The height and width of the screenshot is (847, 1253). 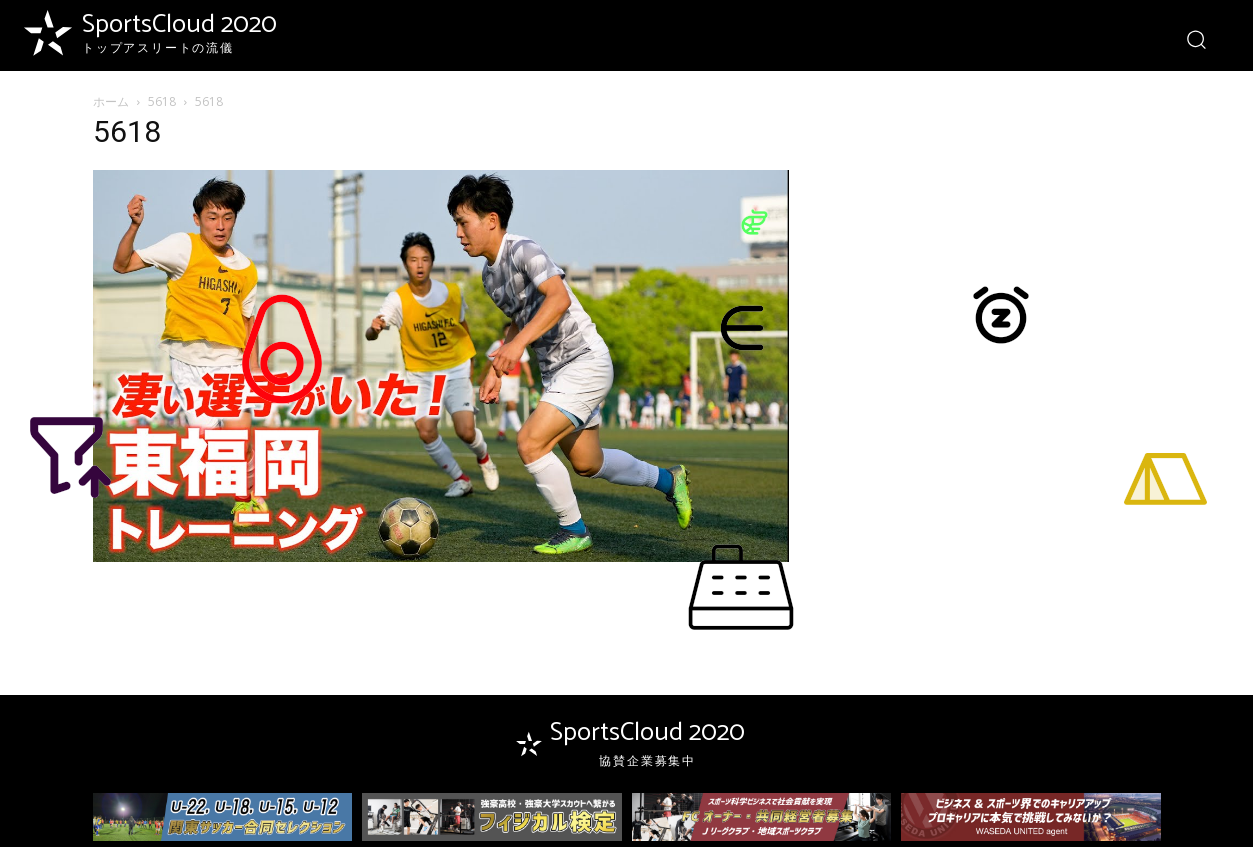 I want to click on access point of sale system, so click(x=741, y=593).